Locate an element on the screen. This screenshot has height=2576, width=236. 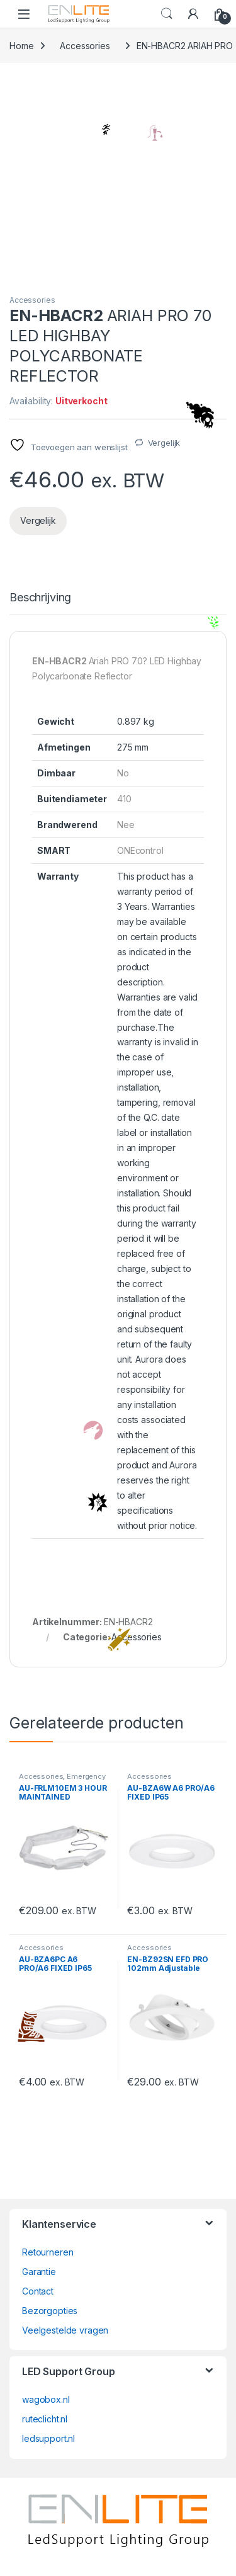
play leapfrog mini-game is located at coordinates (106, 129).